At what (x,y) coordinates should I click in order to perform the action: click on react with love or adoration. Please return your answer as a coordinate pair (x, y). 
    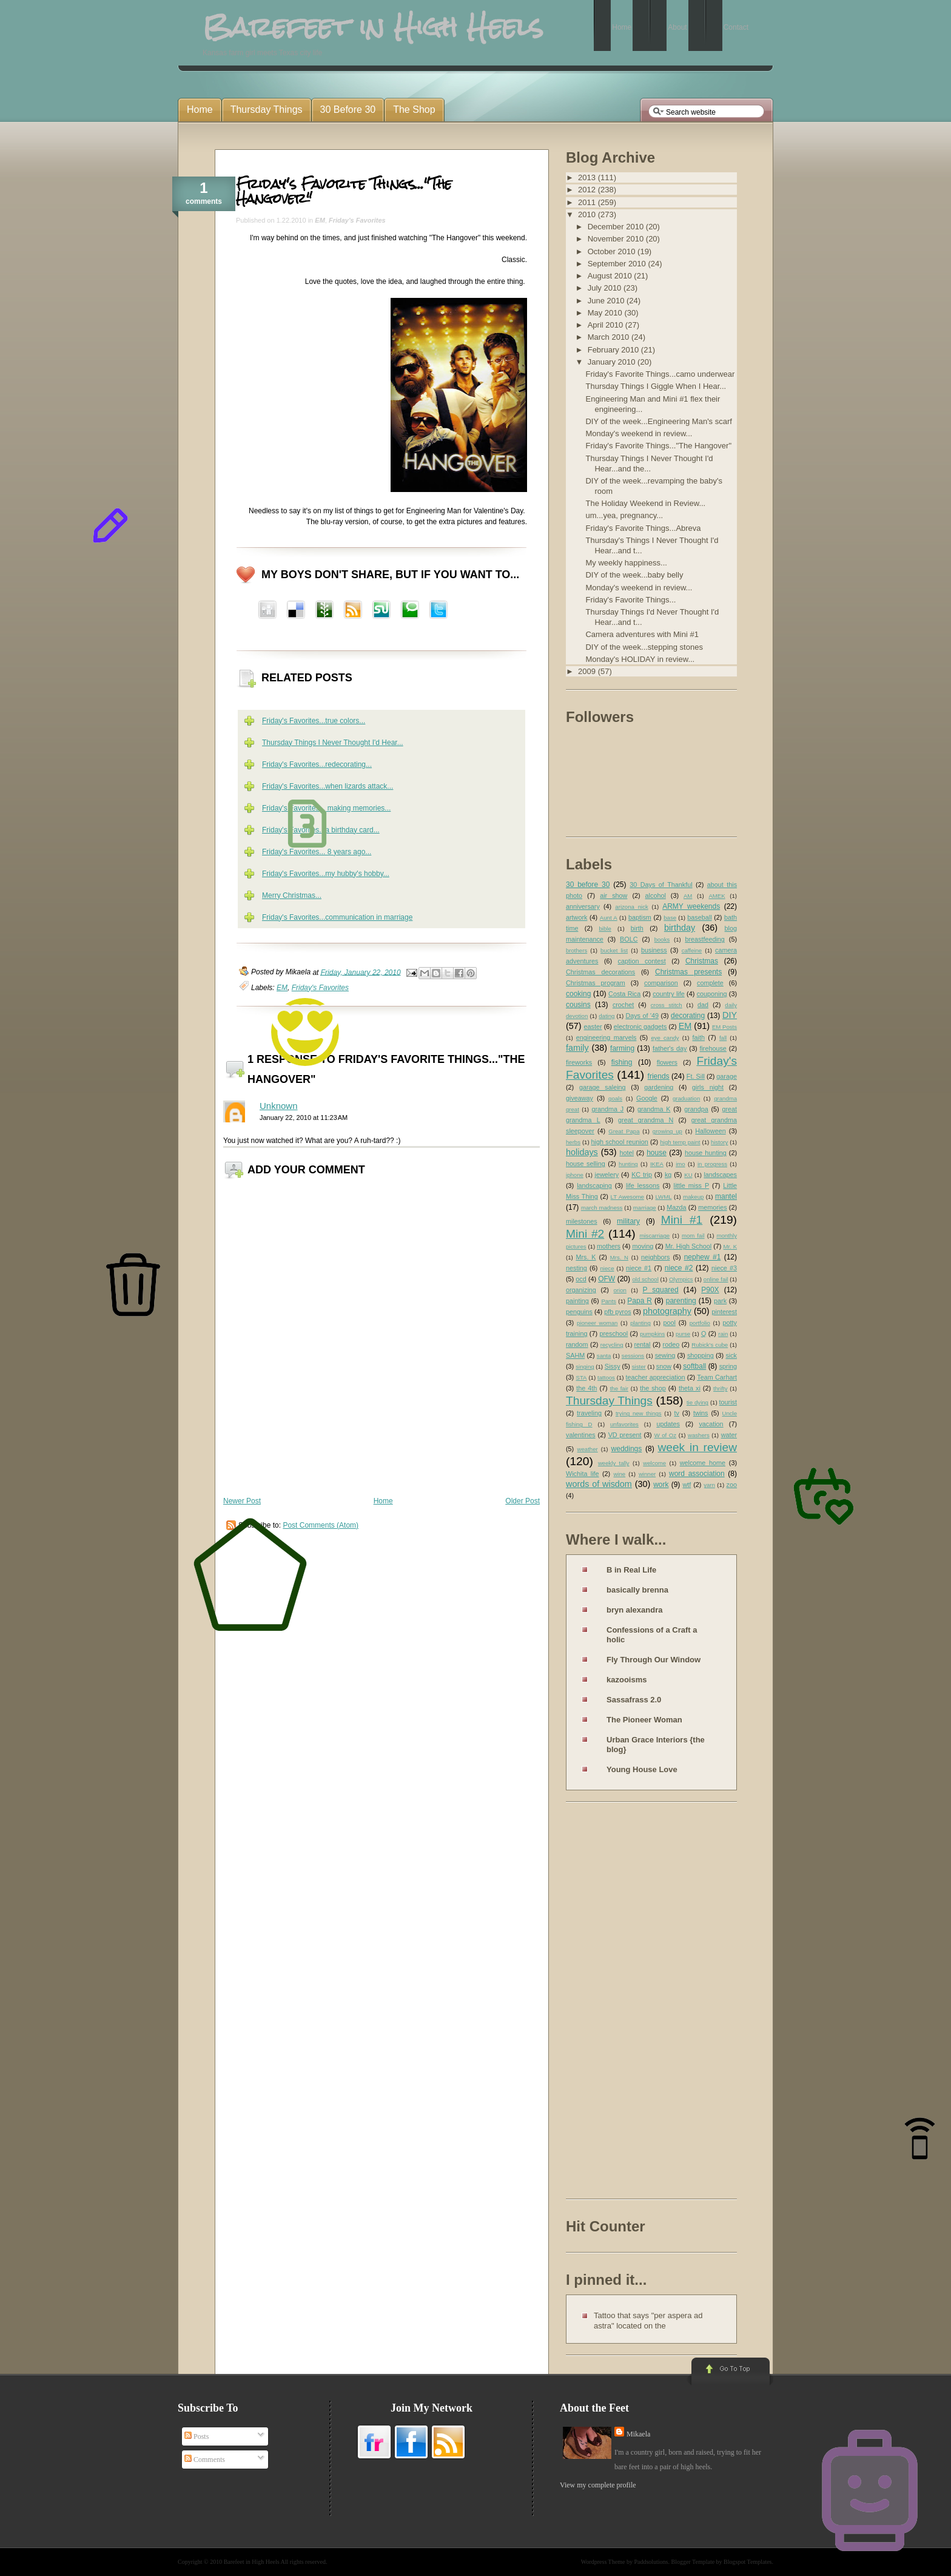
    Looking at the image, I should click on (305, 1032).